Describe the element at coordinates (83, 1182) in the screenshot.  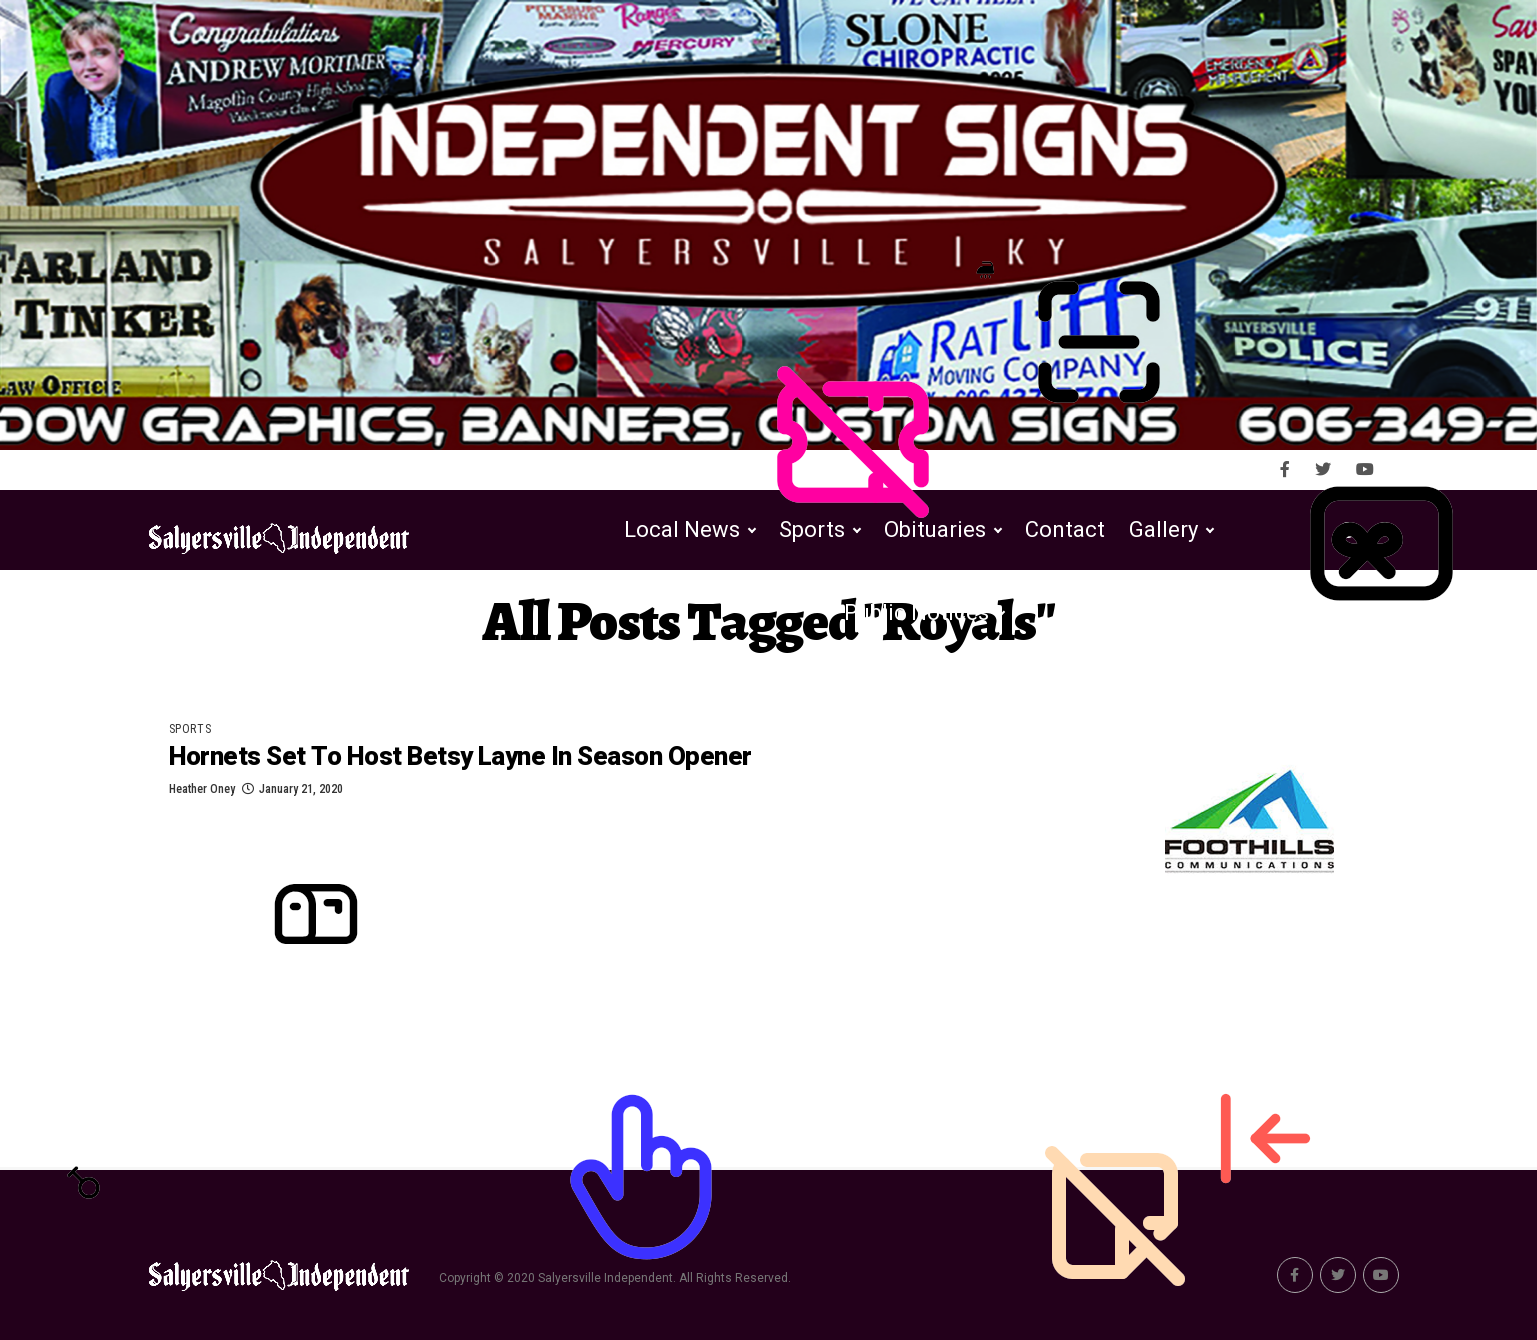
I see `indicates travesti gender identity` at that location.